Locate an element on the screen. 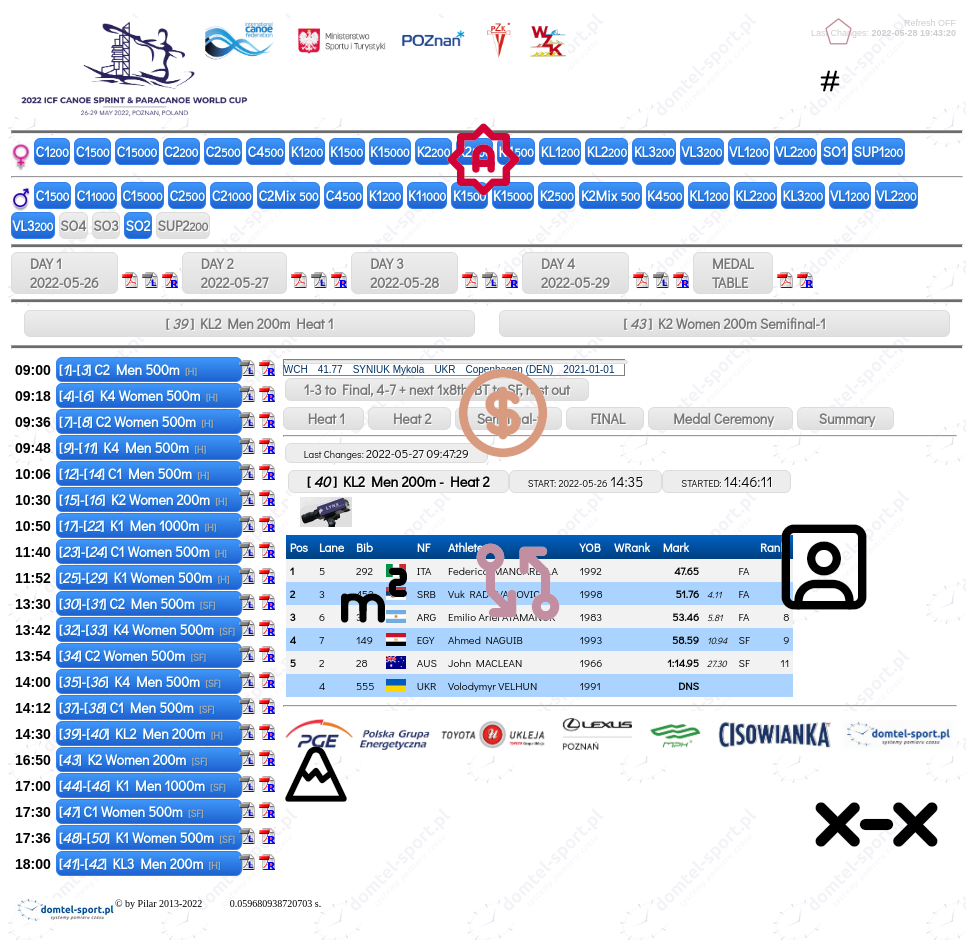 The image size is (966, 940). add or search by hashtag is located at coordinates (830, 81).